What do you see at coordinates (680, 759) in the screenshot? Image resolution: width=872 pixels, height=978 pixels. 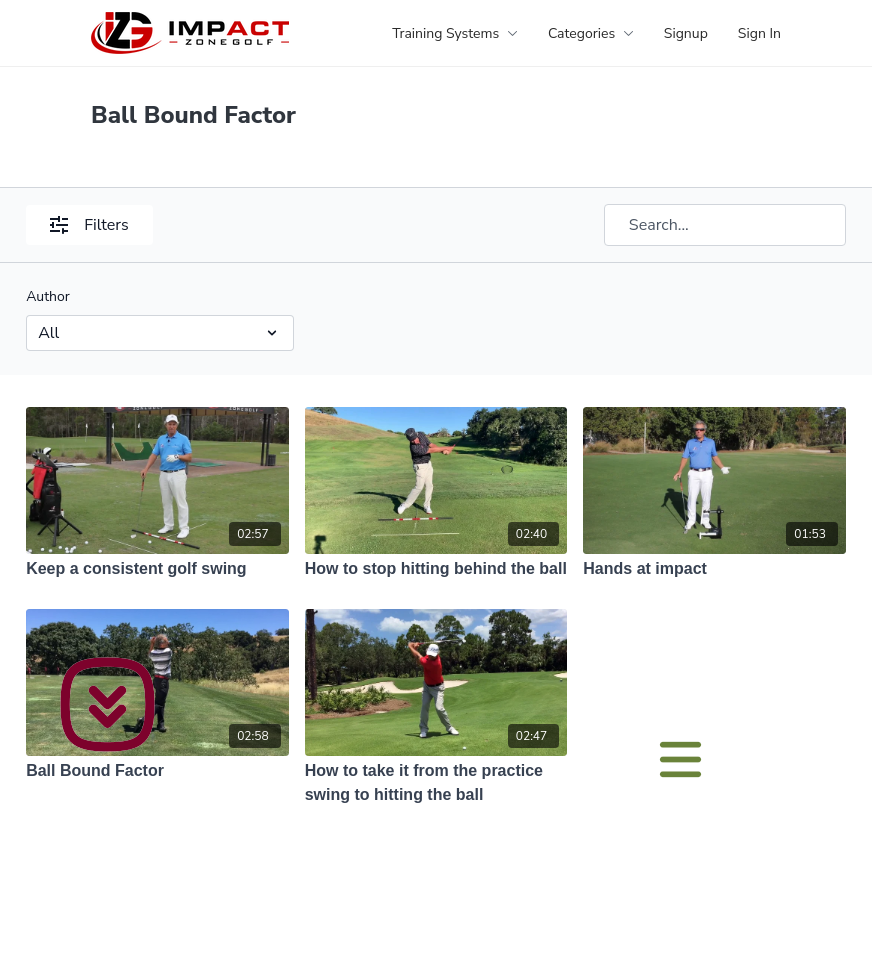 I see `open navigation menu` at bounding box center [680, 759].